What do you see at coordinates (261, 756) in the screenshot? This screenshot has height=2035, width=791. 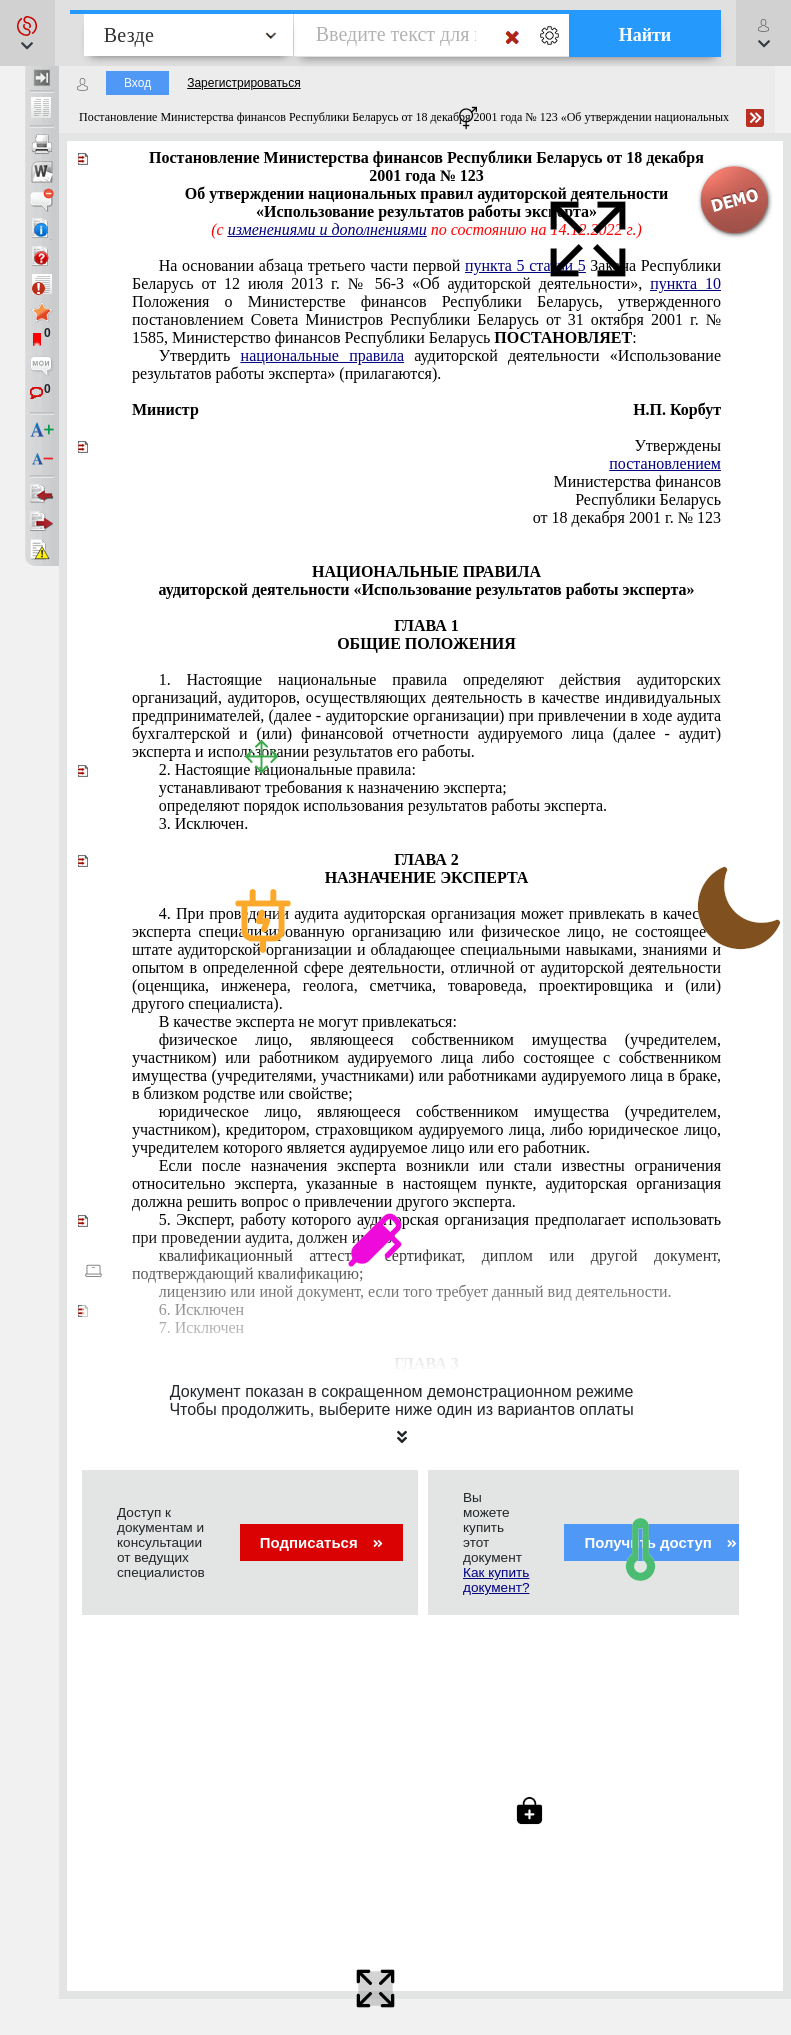 I see `move or reposition an element` at bounding box center [261, 756].